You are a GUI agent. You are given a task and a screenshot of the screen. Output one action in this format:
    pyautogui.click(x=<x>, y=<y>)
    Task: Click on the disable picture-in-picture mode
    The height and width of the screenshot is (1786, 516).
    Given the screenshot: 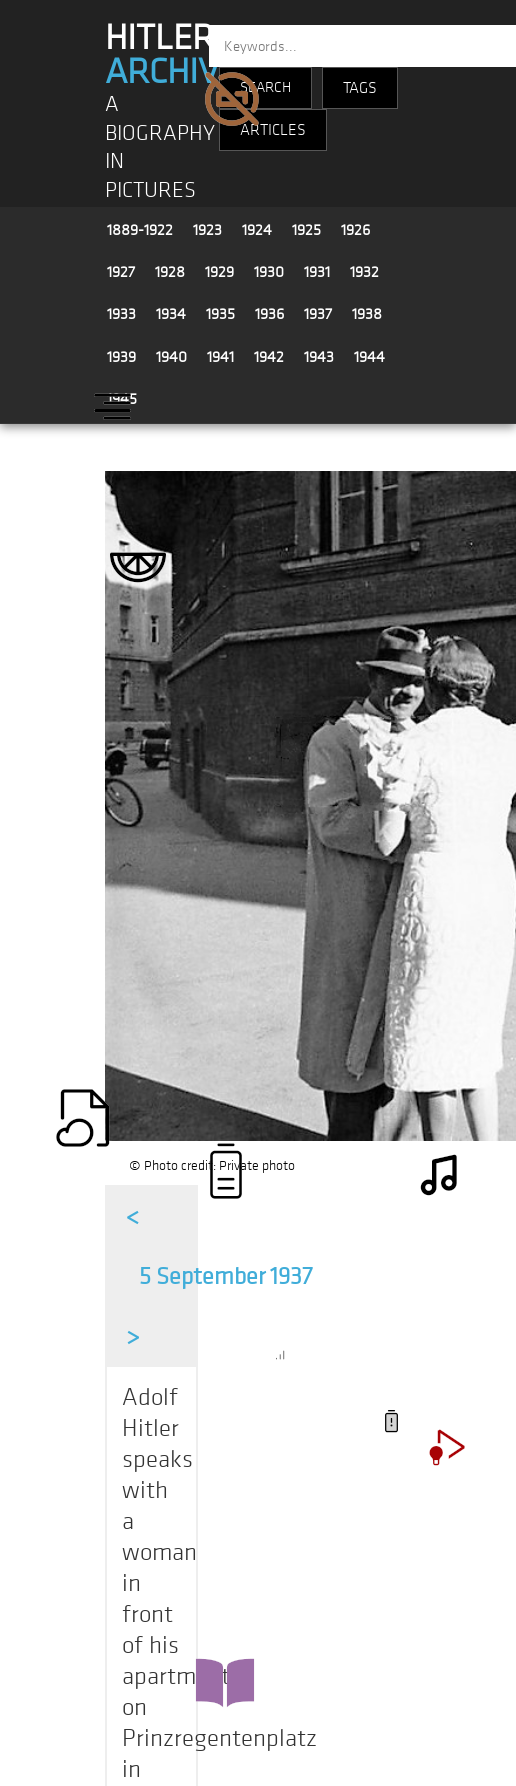 What is the action you would take?
    pyautogui.click(x=232, y=99)
    